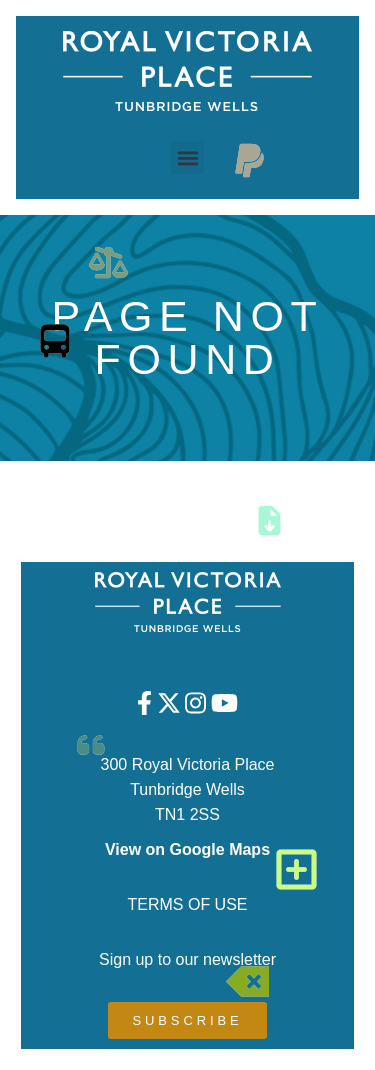 The image size is (375, 1070). Describe the element at coordinates (269, 520) in the screenshot. I see `download file` at that location.